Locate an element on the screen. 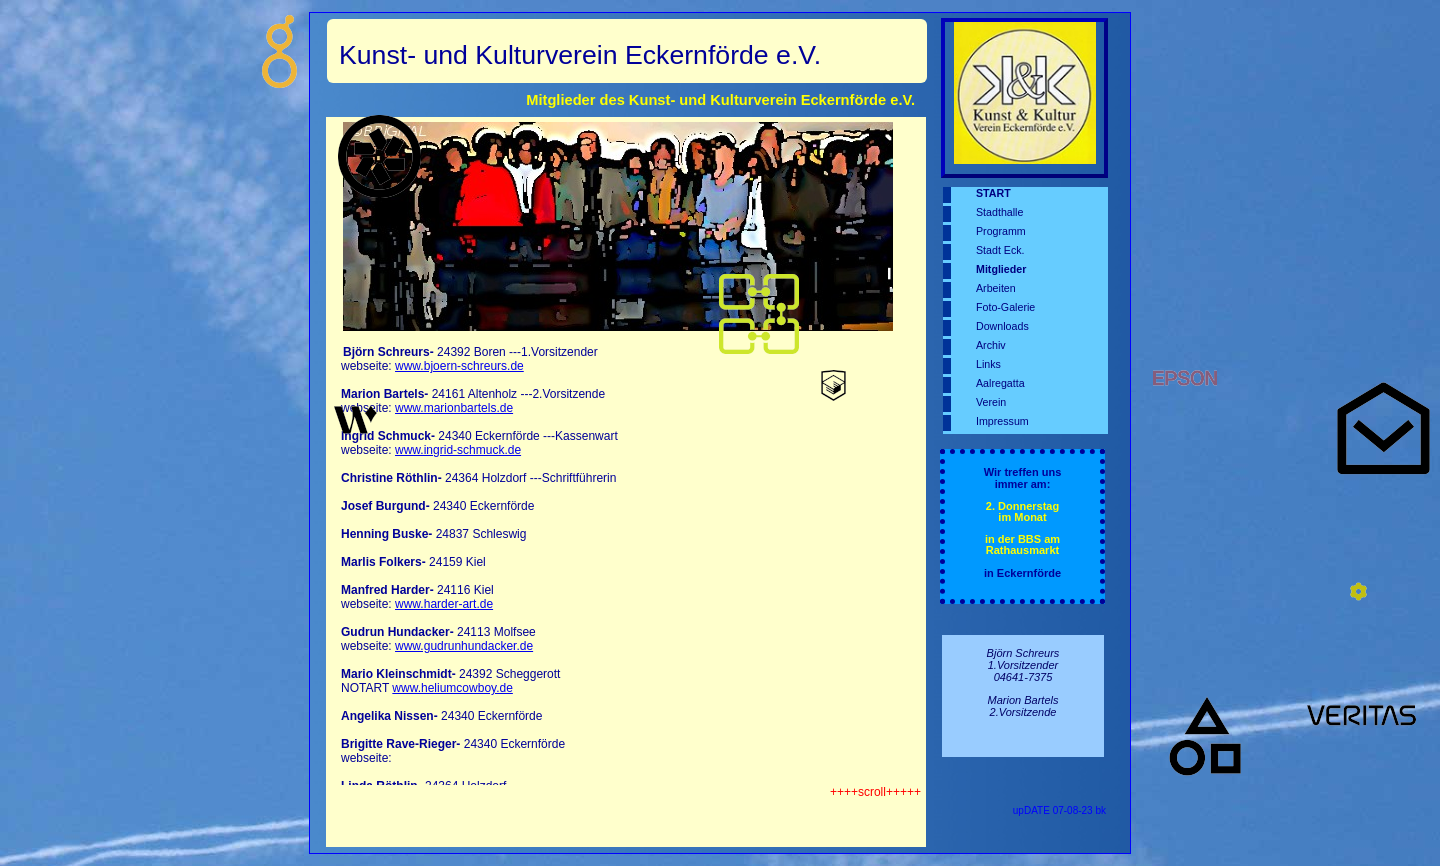 This screenshot has height=866, width=1440. htmlacademy brand logo is located at coordinates (833, 385).